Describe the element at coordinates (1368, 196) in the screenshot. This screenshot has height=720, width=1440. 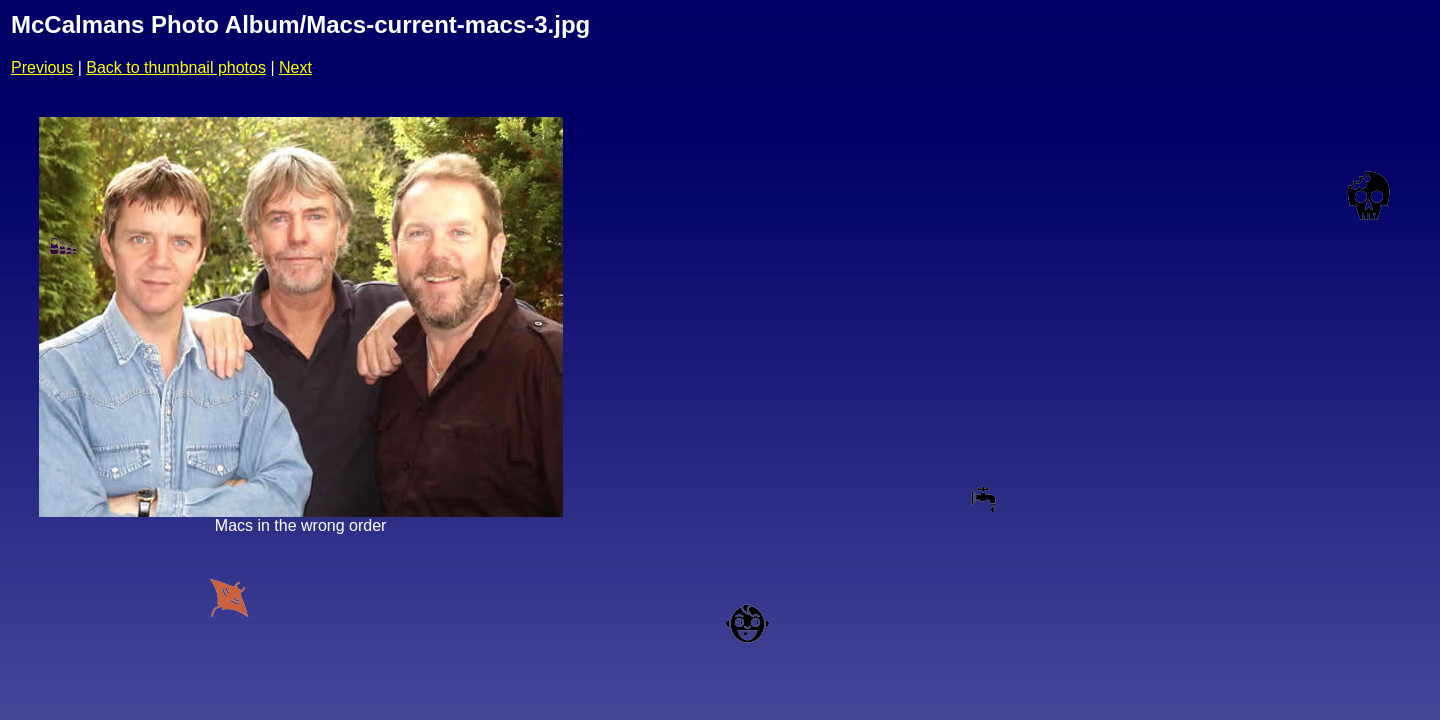
I see `indicates a defeated enemy or death state` at that location.